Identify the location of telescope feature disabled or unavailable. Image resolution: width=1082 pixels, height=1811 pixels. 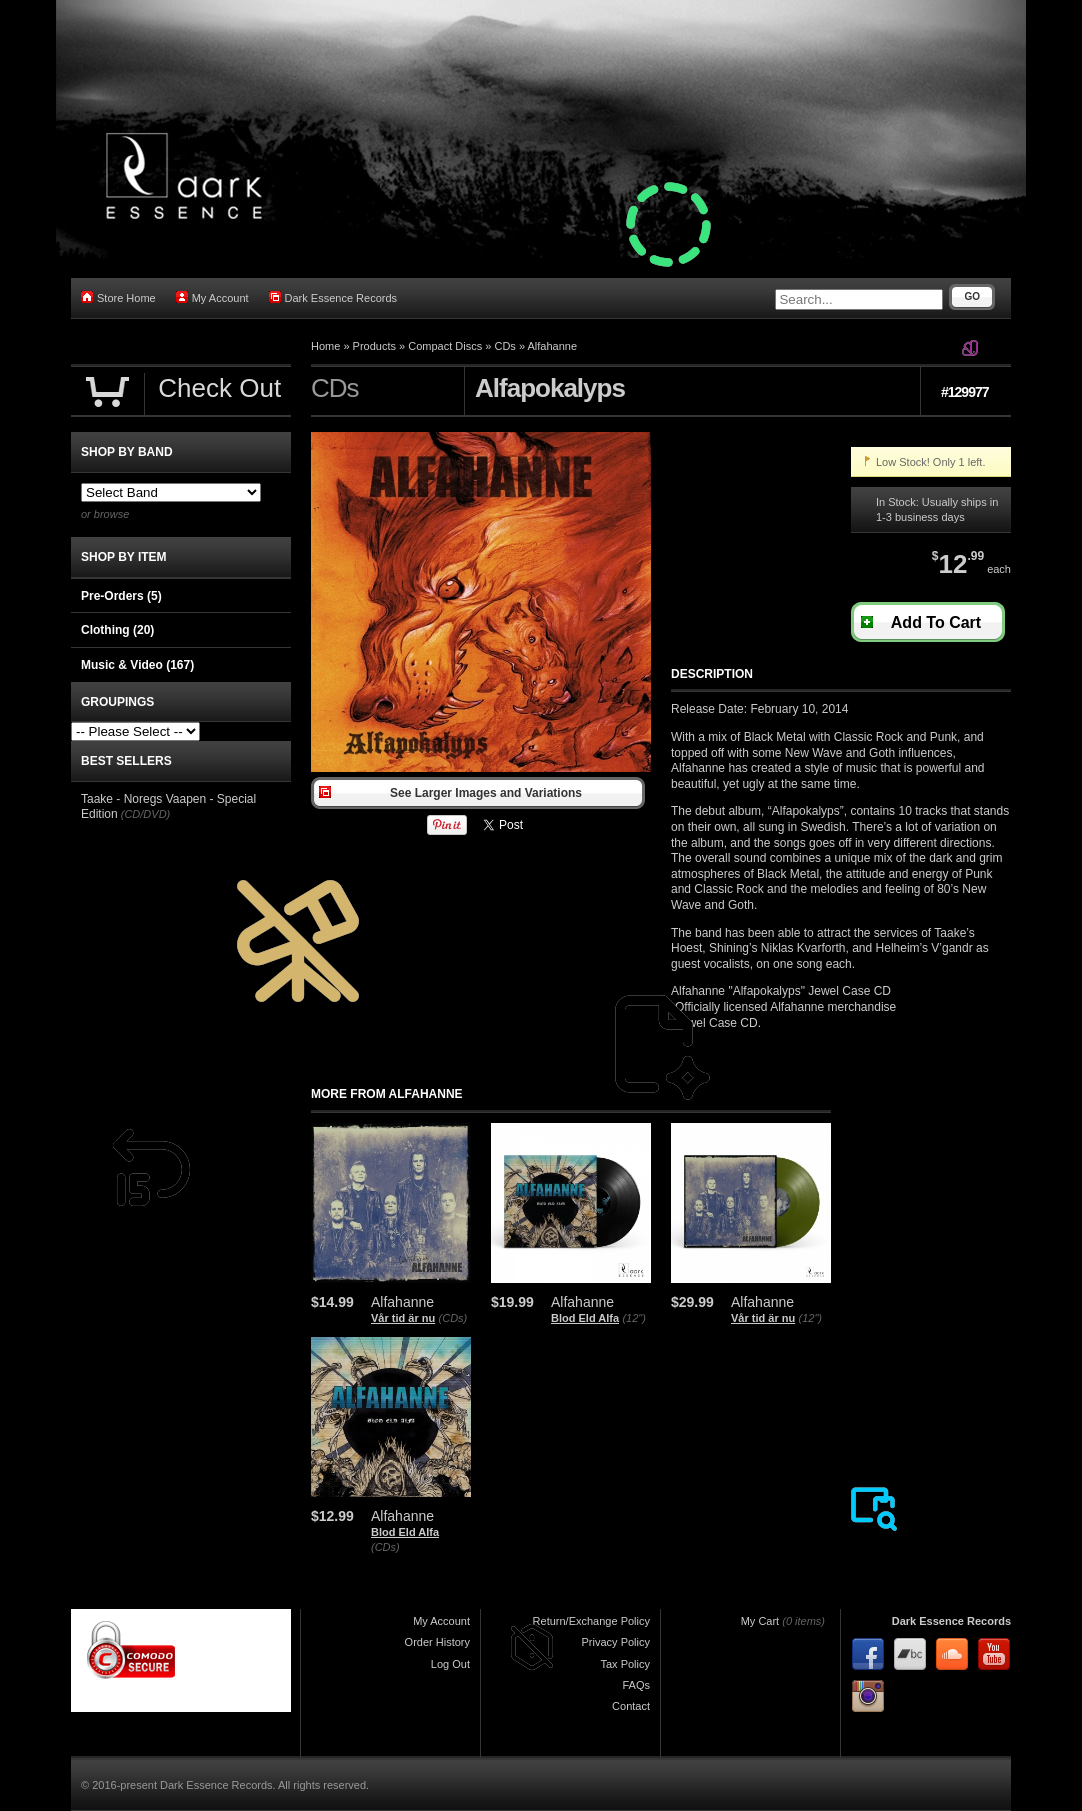
(298, 941).